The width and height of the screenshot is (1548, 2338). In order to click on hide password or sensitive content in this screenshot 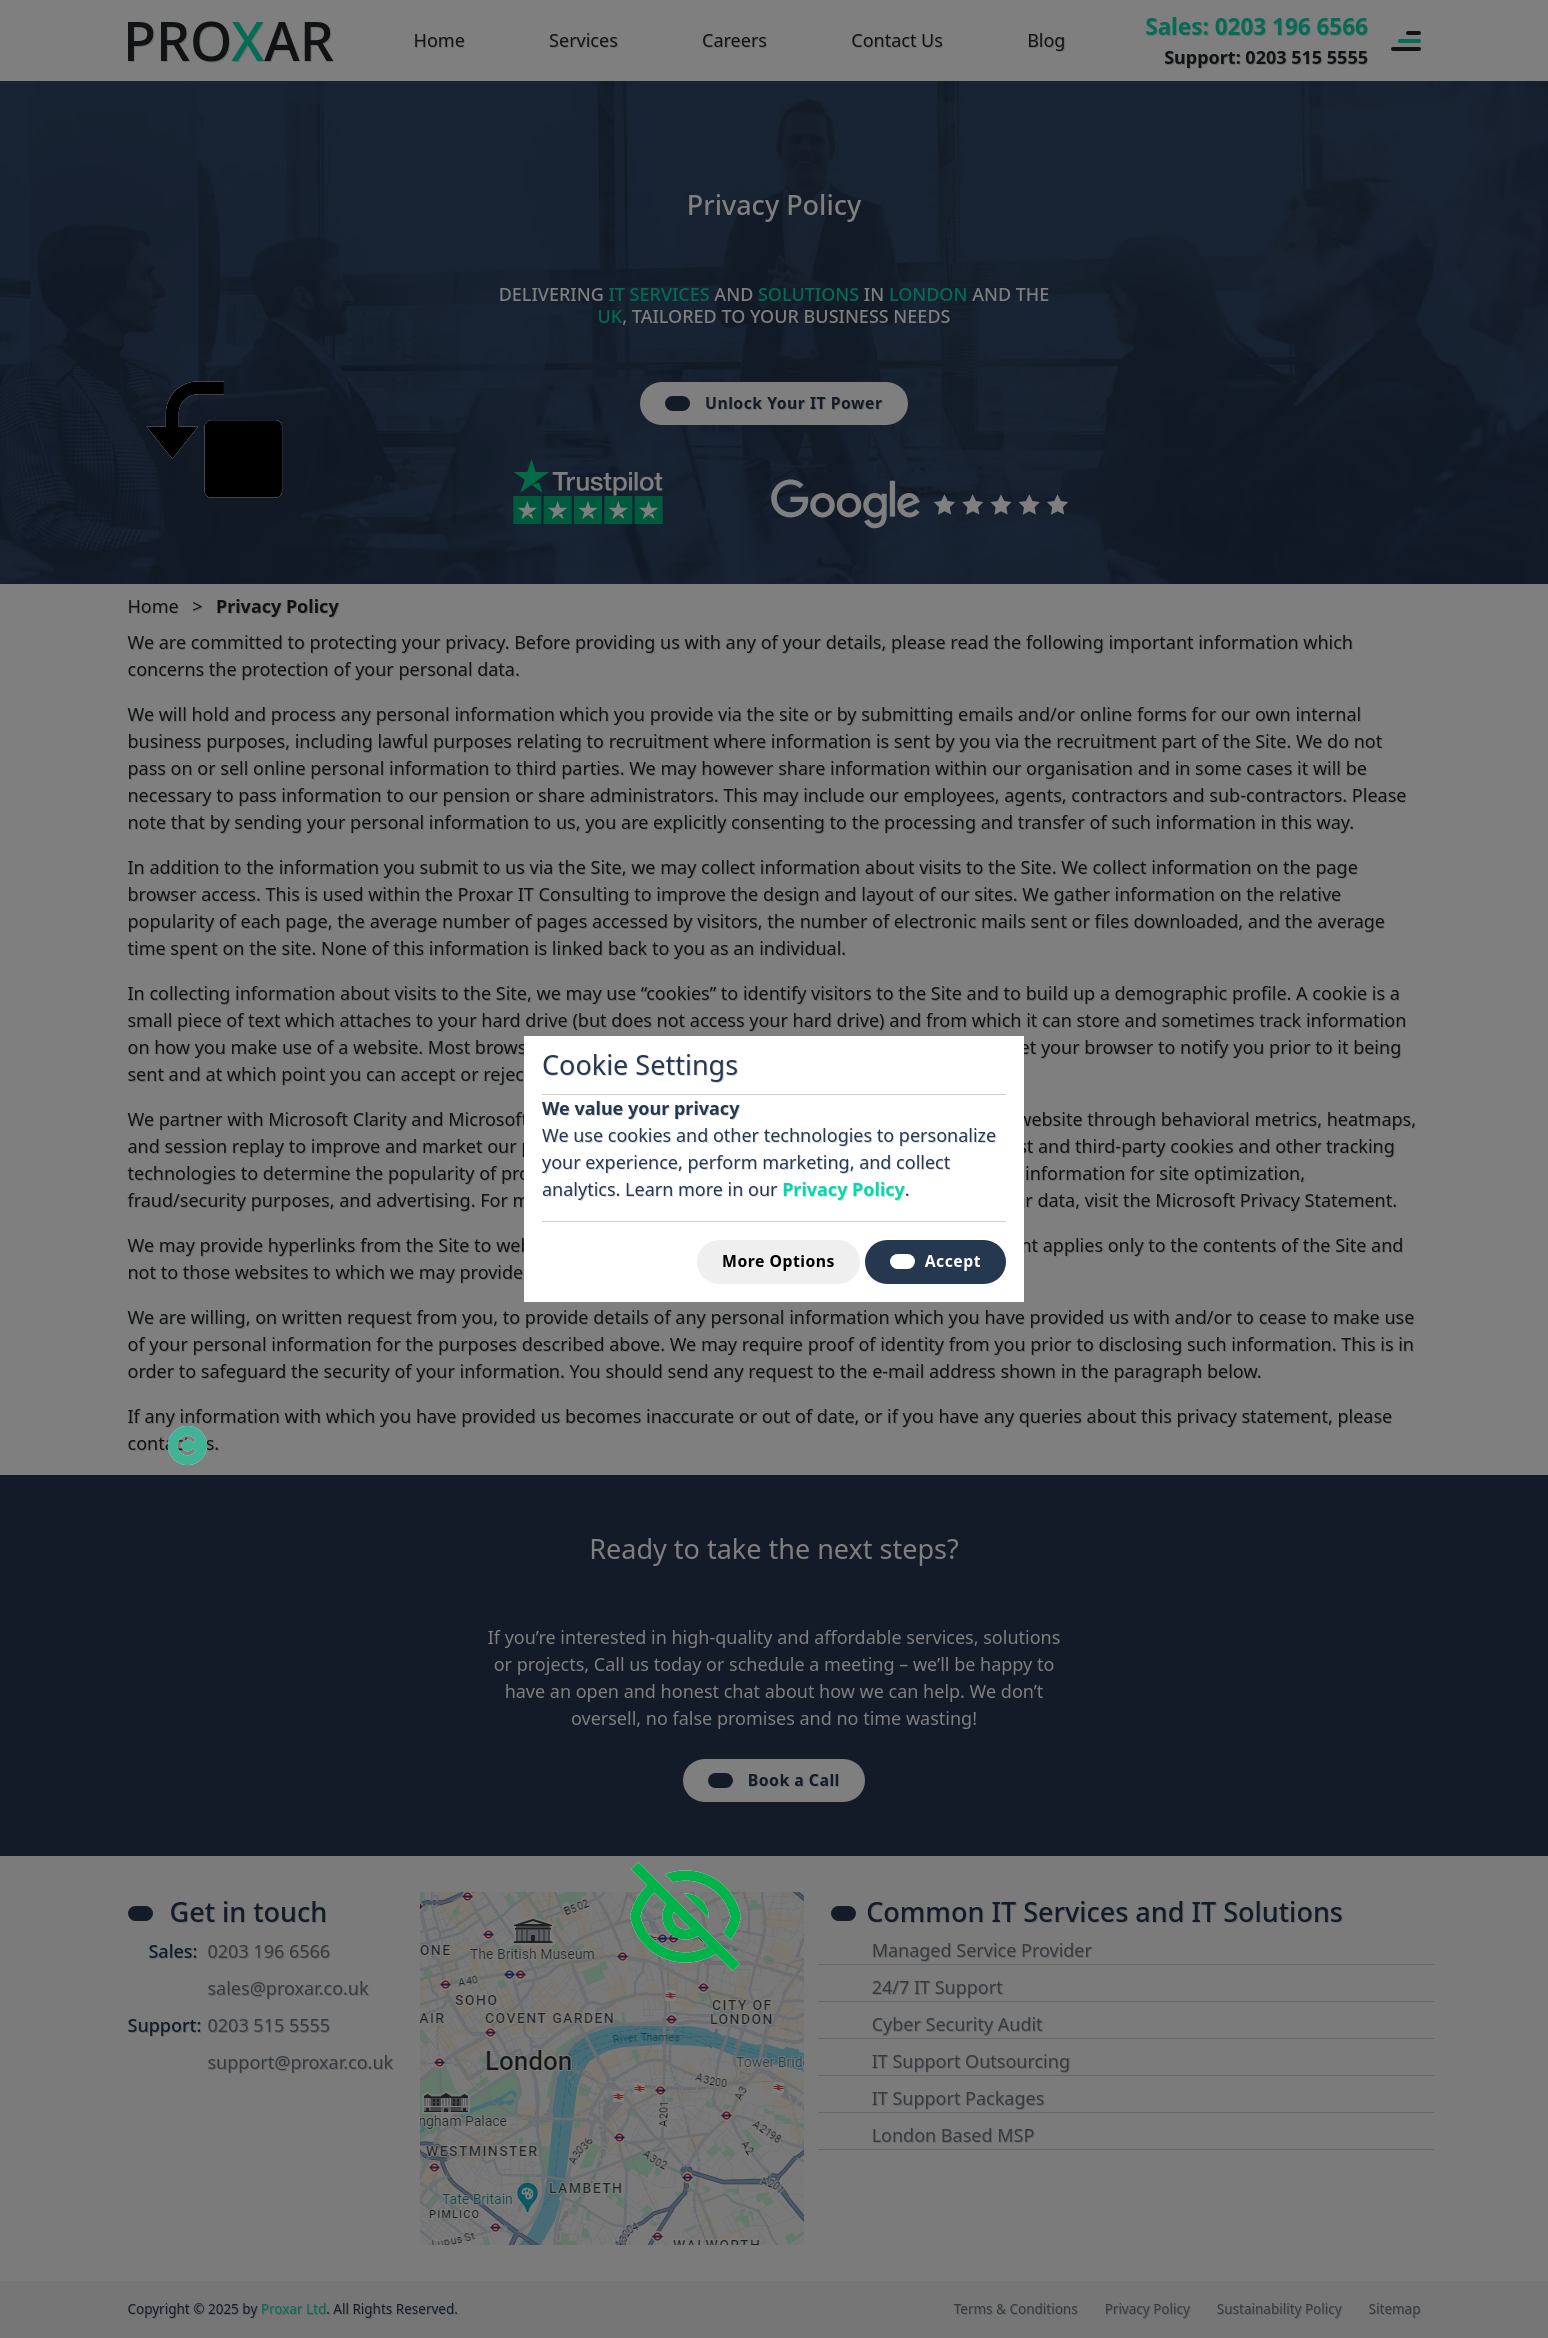, I will do `click(685, 1916)`.